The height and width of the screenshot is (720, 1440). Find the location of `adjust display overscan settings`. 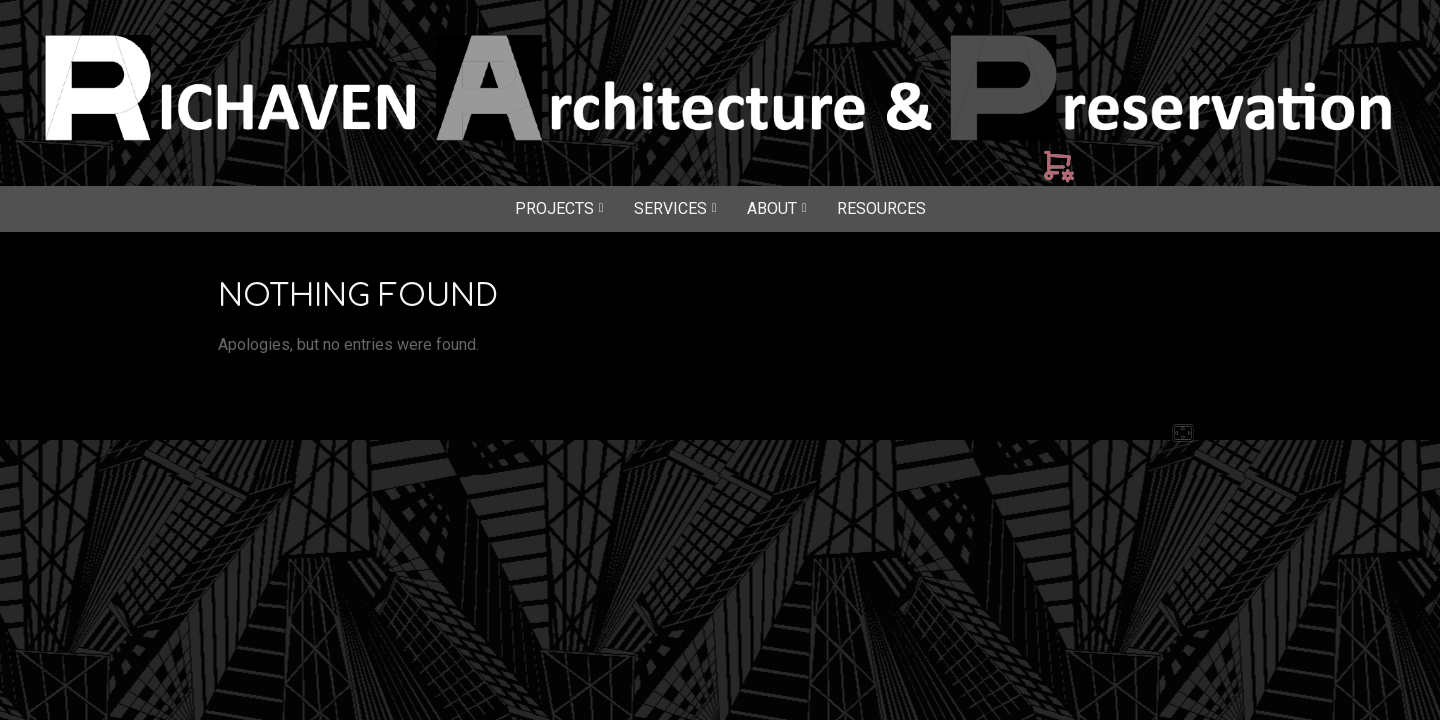

adjust display overscan settings is located at coordinates (1183, 433).